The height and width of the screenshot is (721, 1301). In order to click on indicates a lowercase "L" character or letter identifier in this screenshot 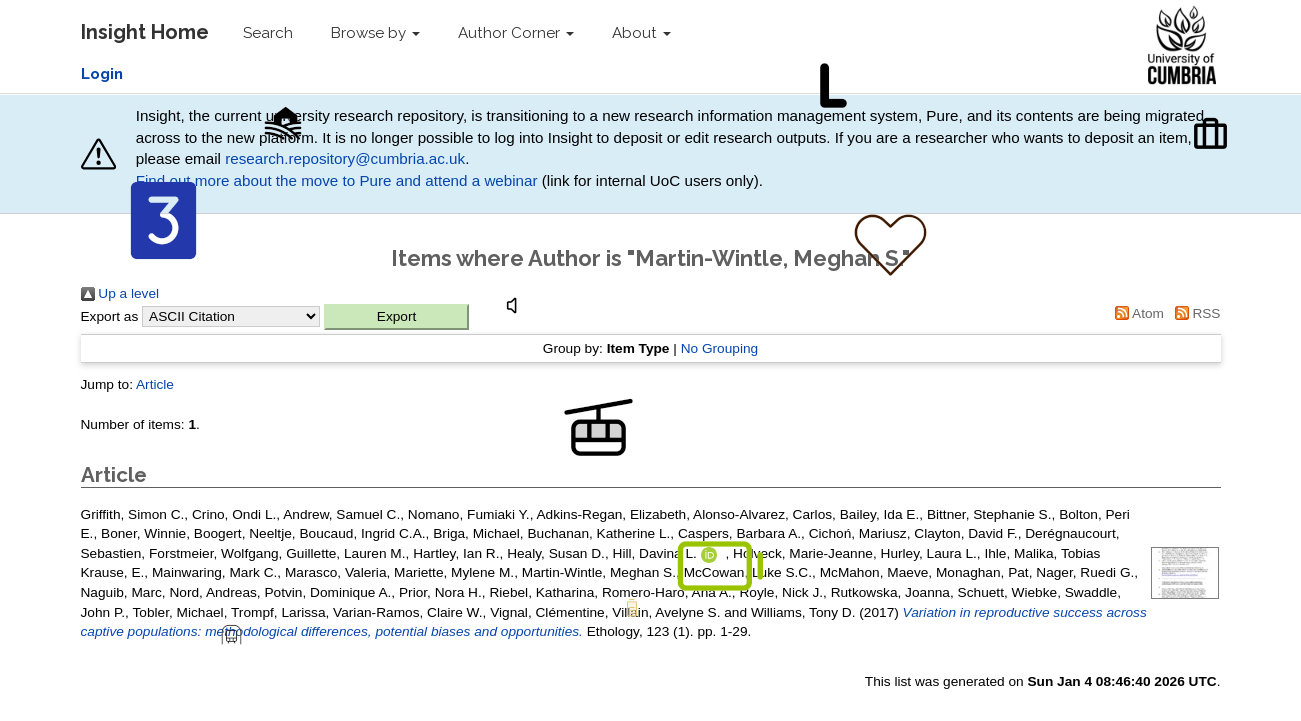, I will do `click(833, 85)`.